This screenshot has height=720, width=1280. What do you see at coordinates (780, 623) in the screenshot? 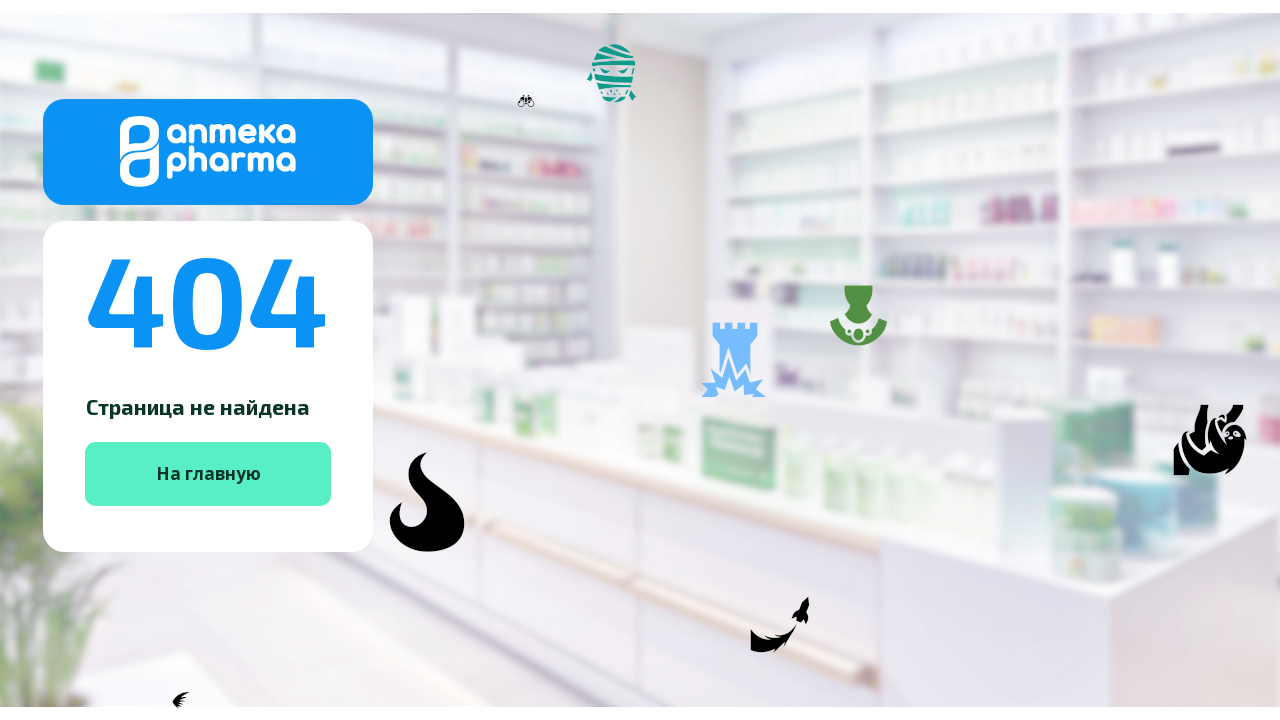
I see `launch or deploy an application` at bounding box center [780, 623].